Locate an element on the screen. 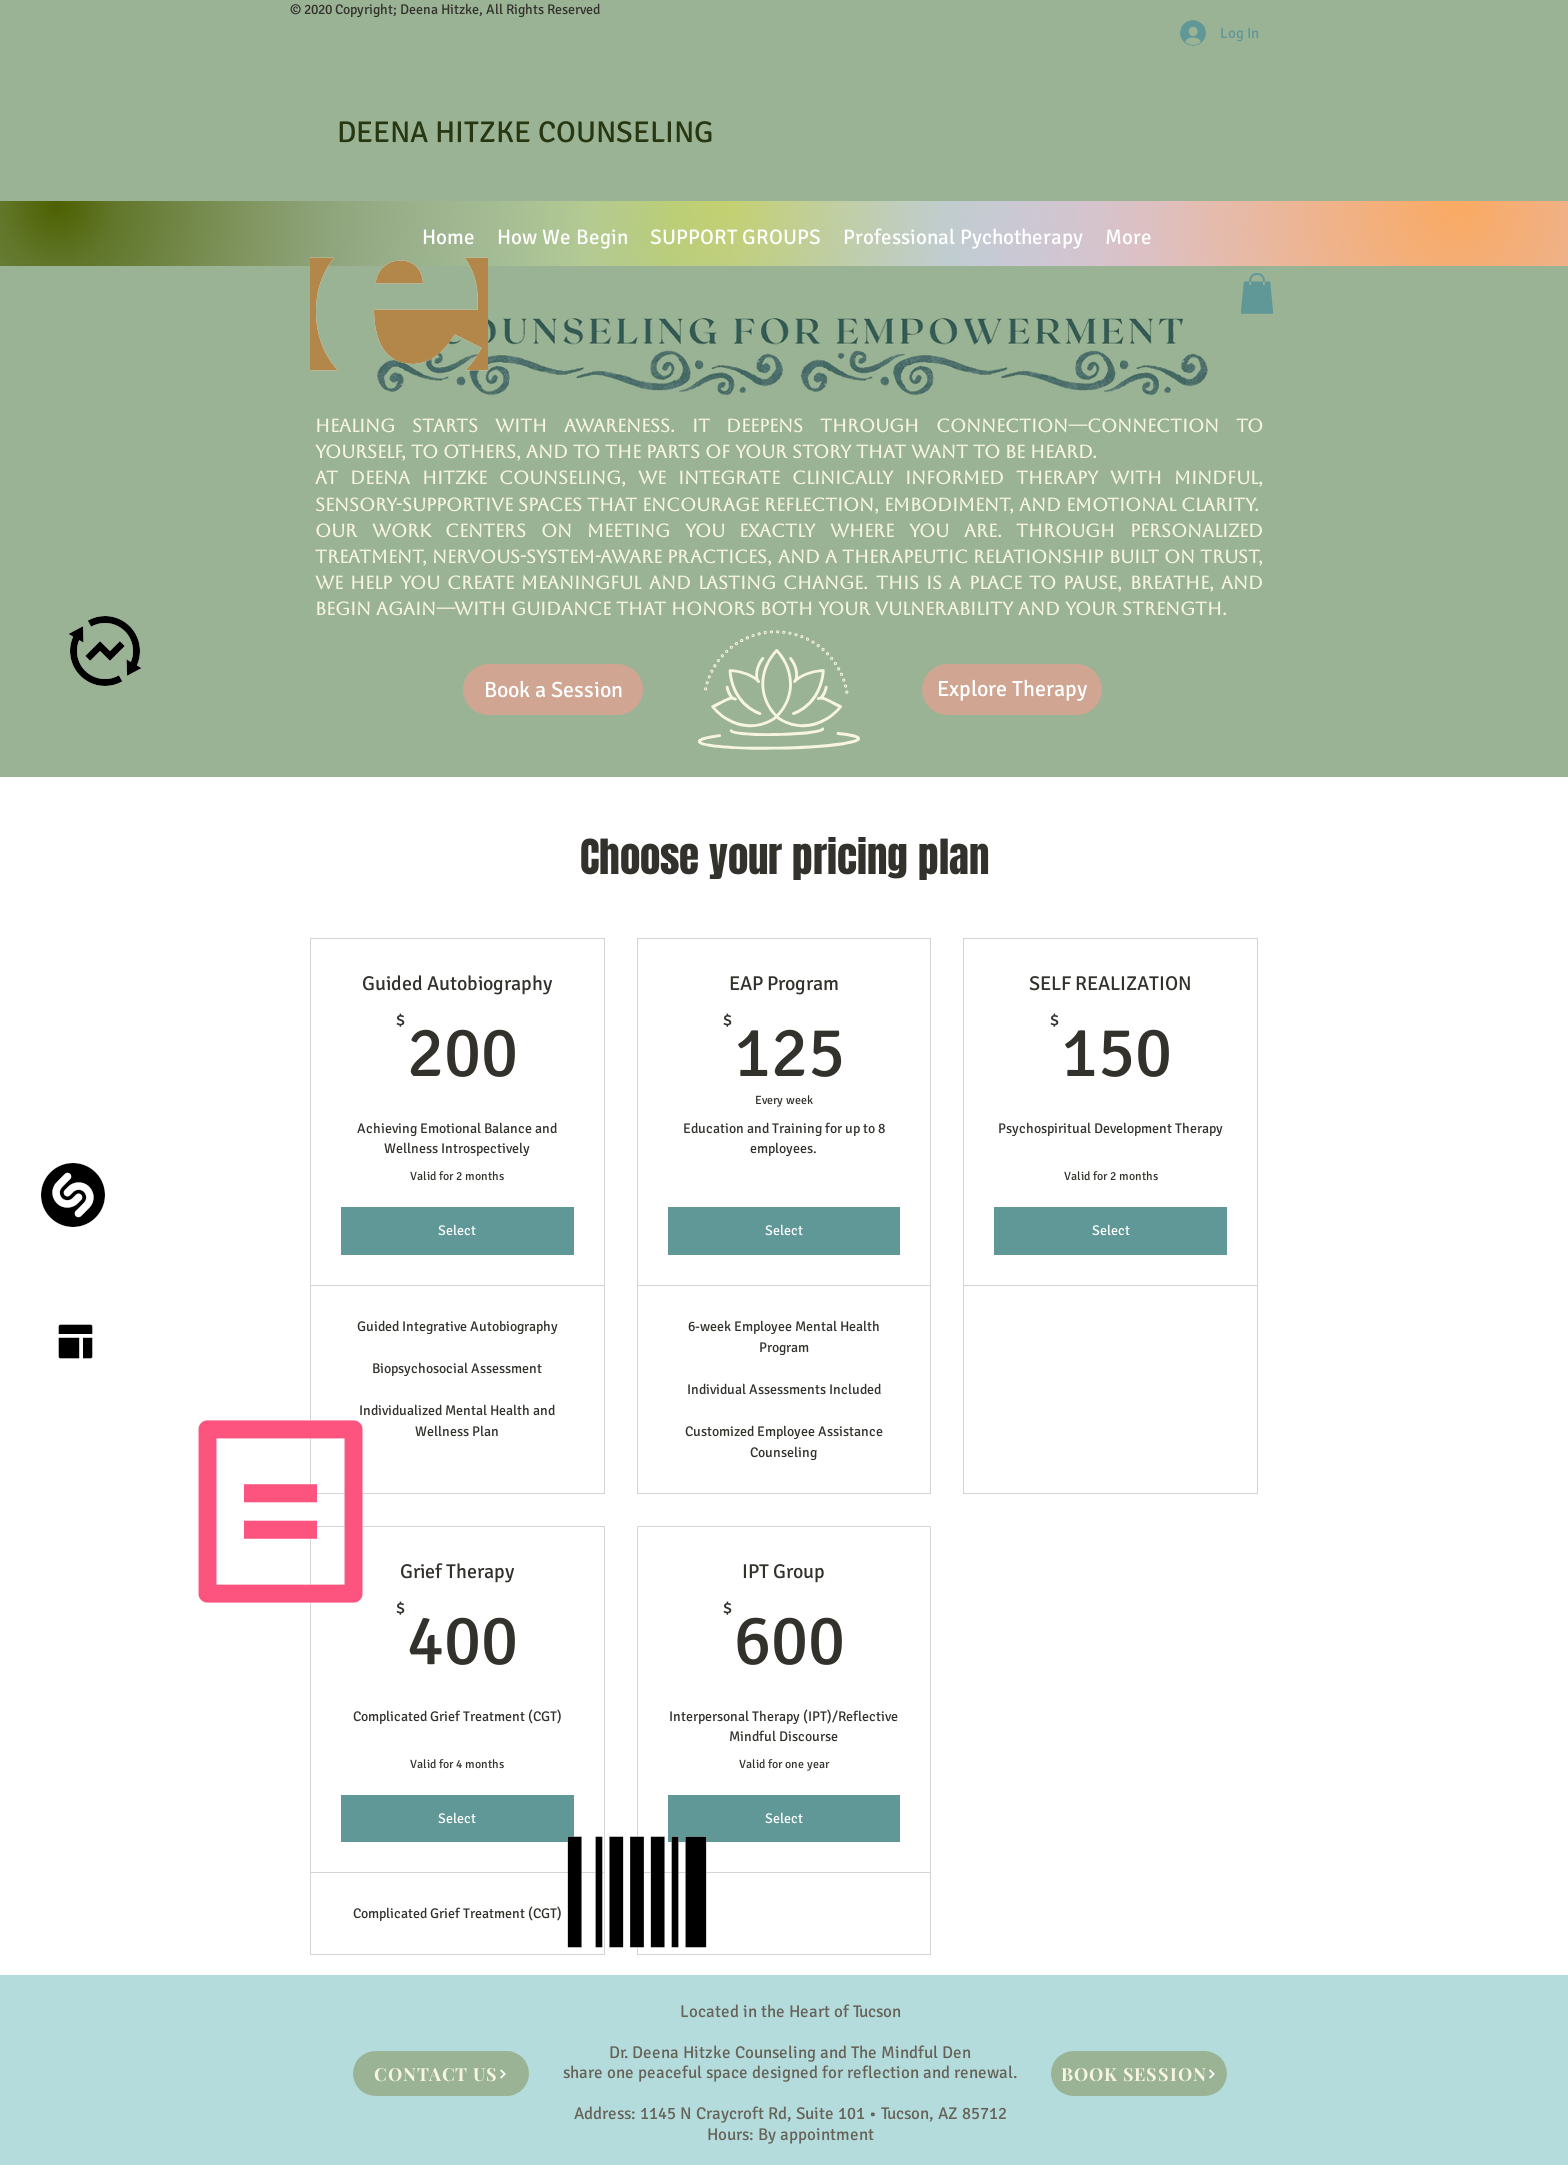  exchange or transfer funds between accounts is located at coordinates (105, 651).